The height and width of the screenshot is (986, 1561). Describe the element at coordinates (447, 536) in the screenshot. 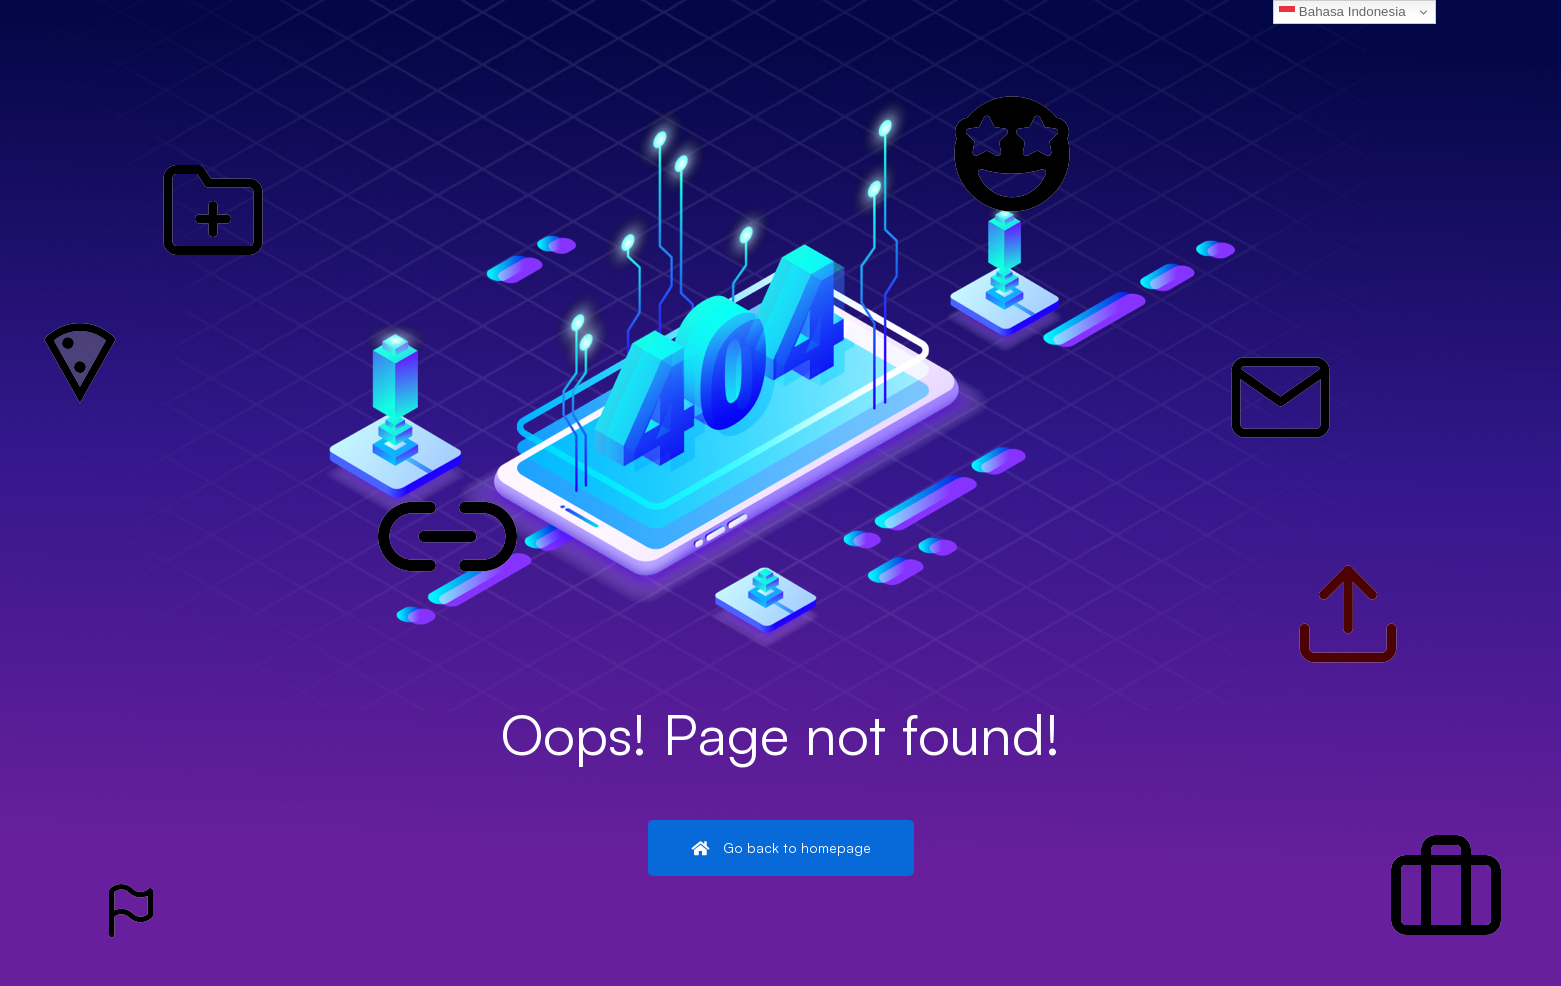

I see `copy or share a link` at that location.